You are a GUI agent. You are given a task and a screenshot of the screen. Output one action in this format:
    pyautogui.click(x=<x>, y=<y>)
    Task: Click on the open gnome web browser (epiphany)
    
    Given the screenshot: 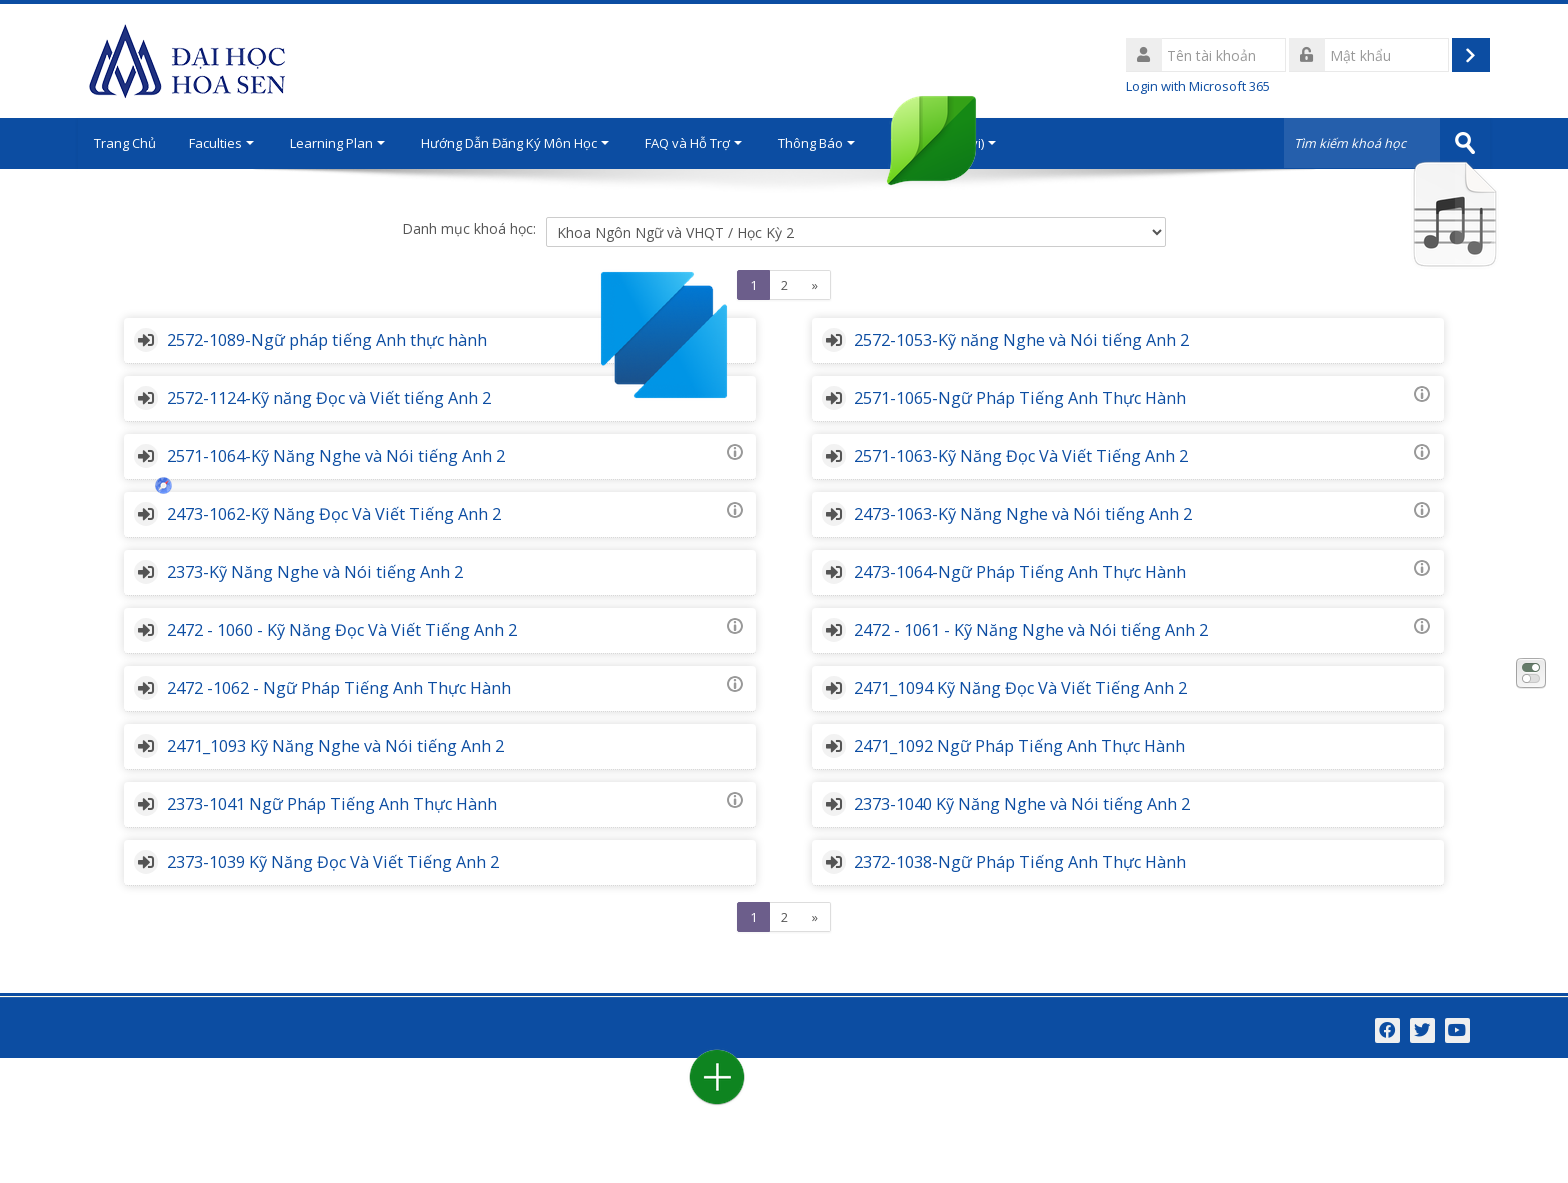 What is the action you would take?
    pyautogui.click(x=163, y=485)
    